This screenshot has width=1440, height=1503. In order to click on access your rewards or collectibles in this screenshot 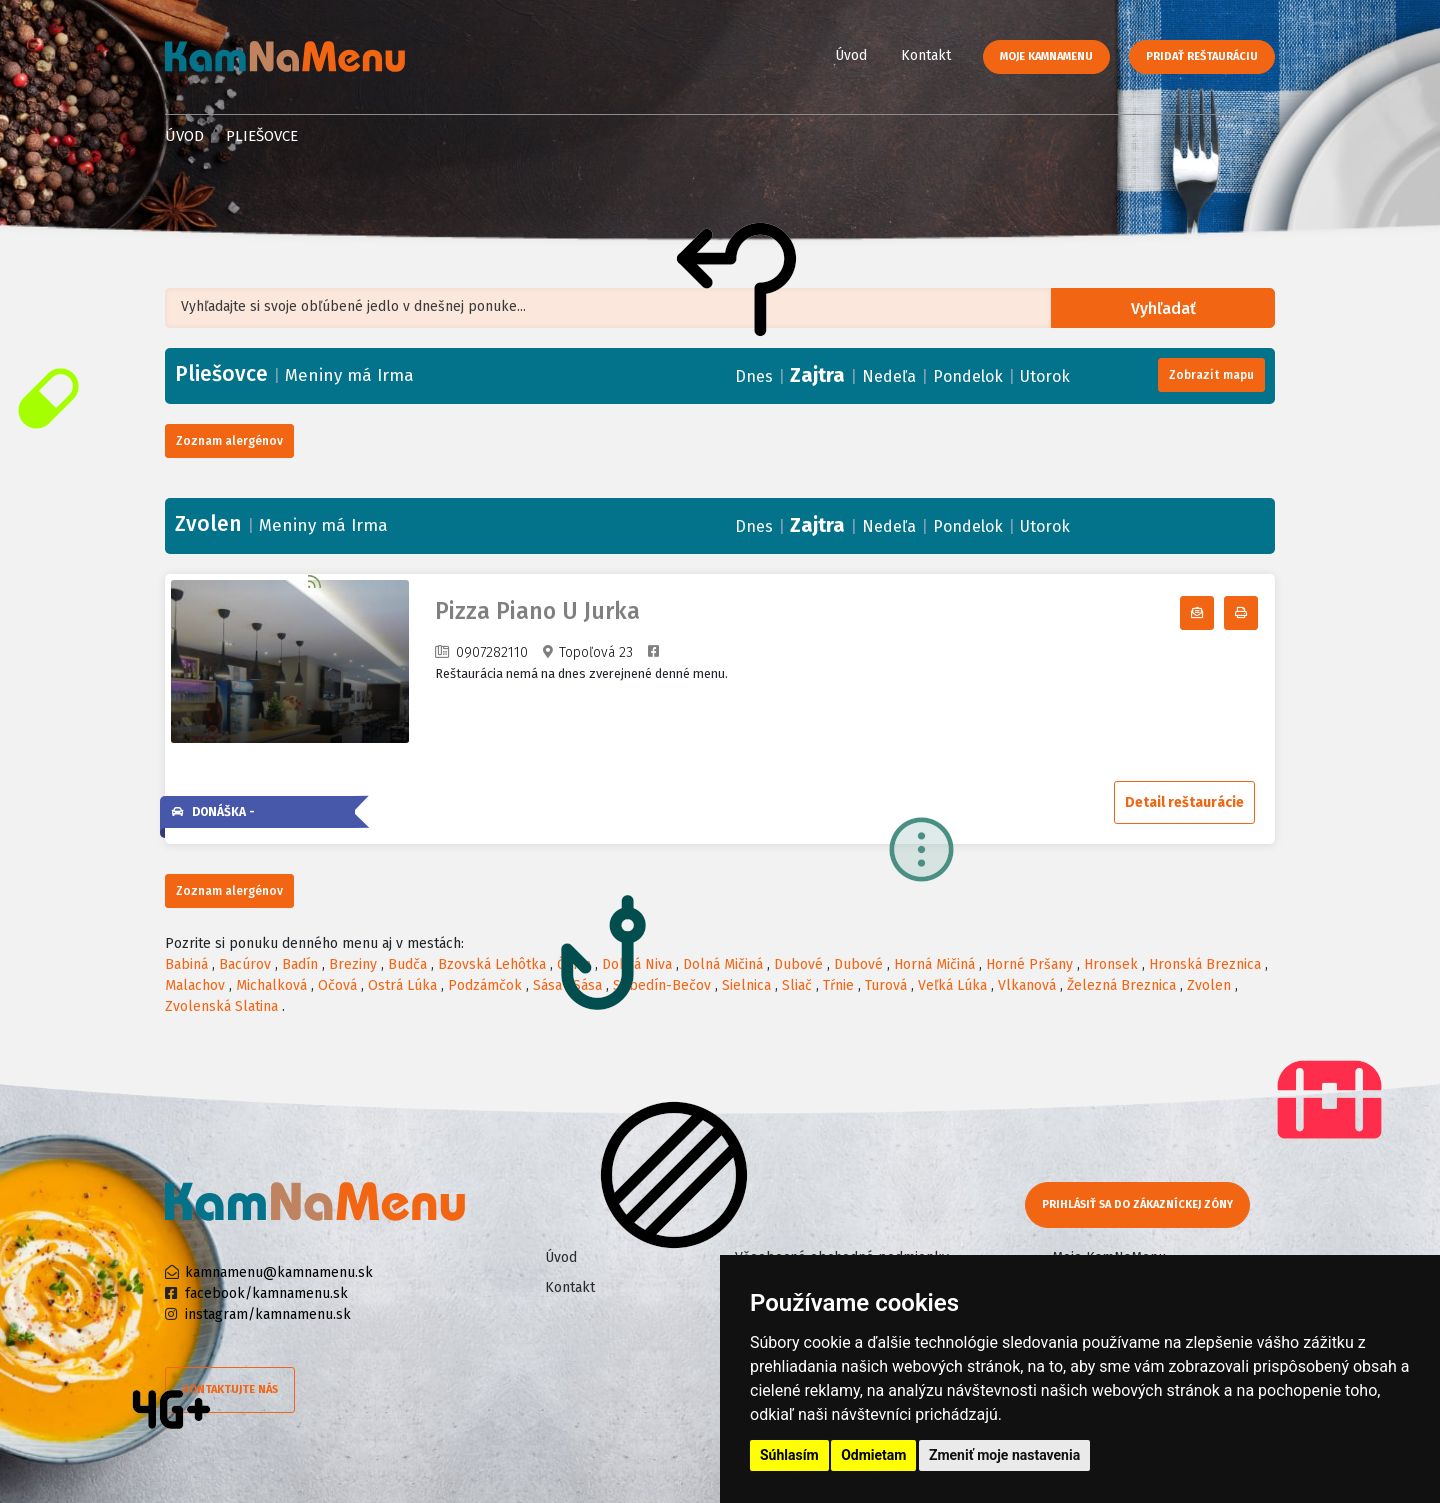, I will do `click(1329, 1101)`.